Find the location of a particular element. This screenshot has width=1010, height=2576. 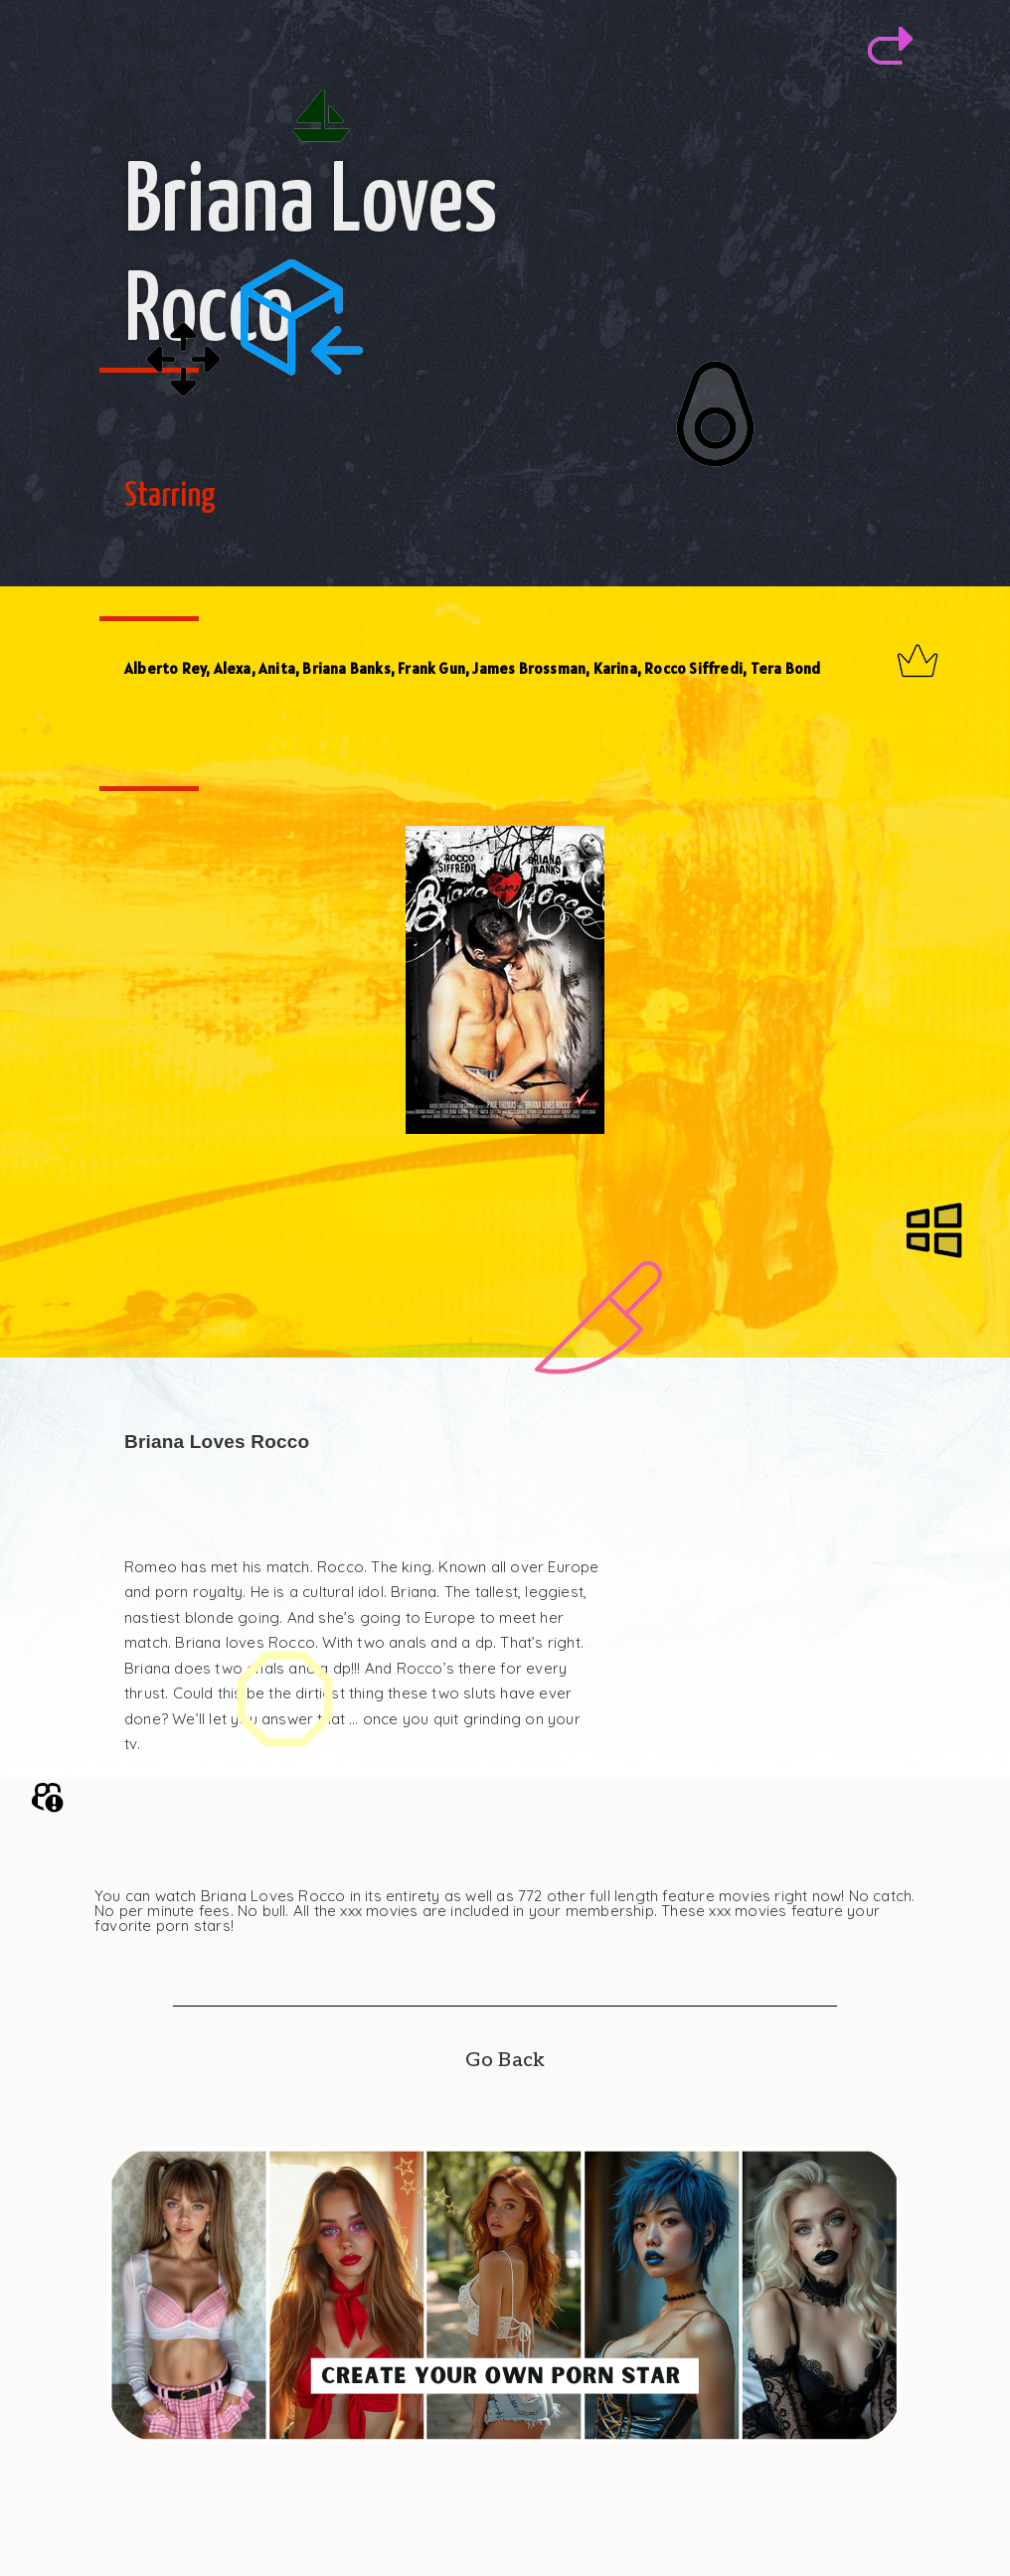

open the Windows start menu is located at coordinates (936, 1230).